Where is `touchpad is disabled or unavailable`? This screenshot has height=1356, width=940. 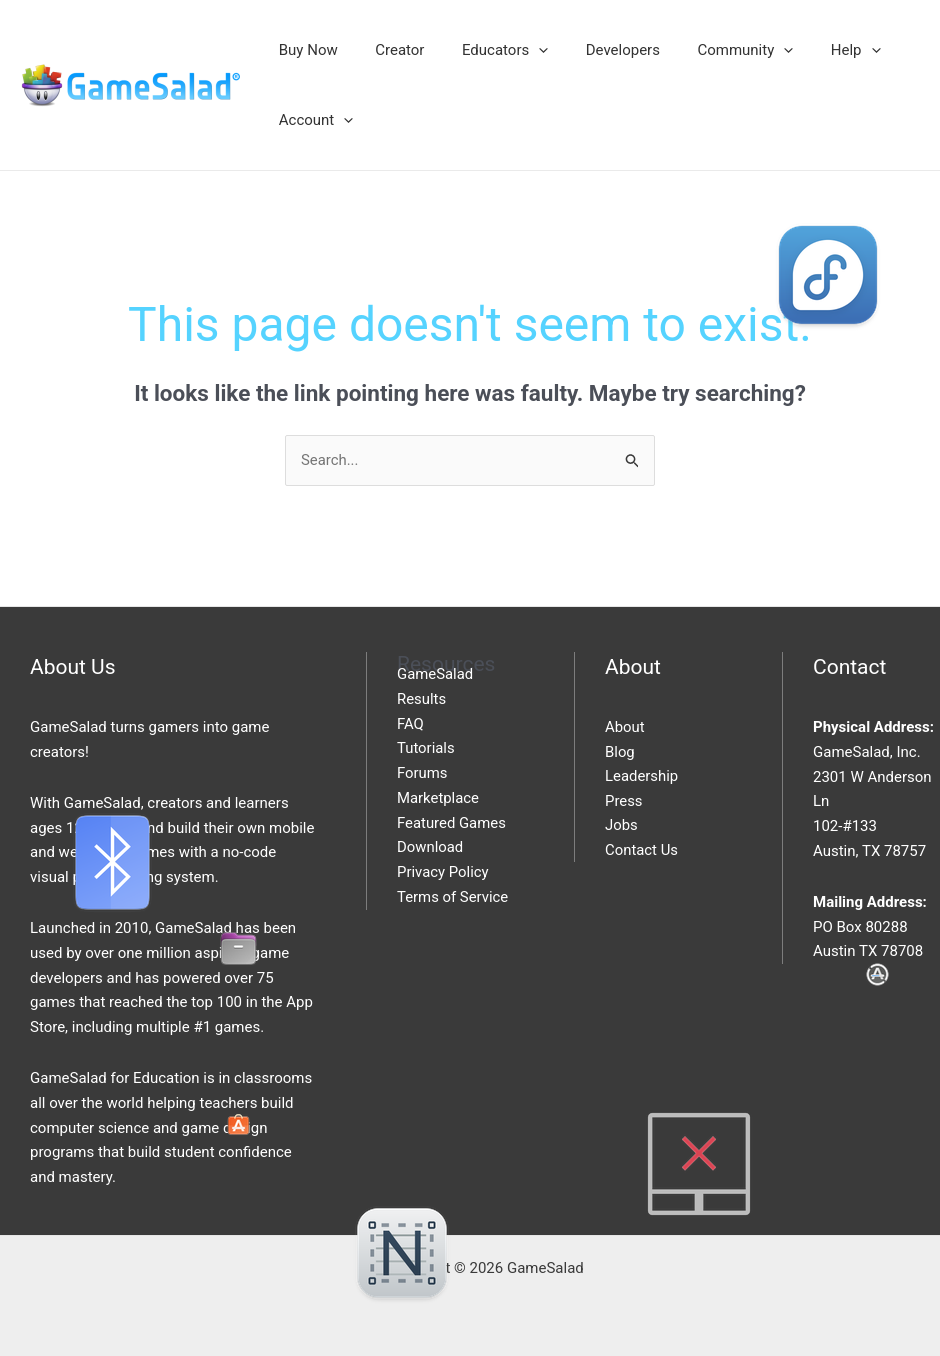 touchpad is disabled or unavailable is located at coordinates (699, 1164).